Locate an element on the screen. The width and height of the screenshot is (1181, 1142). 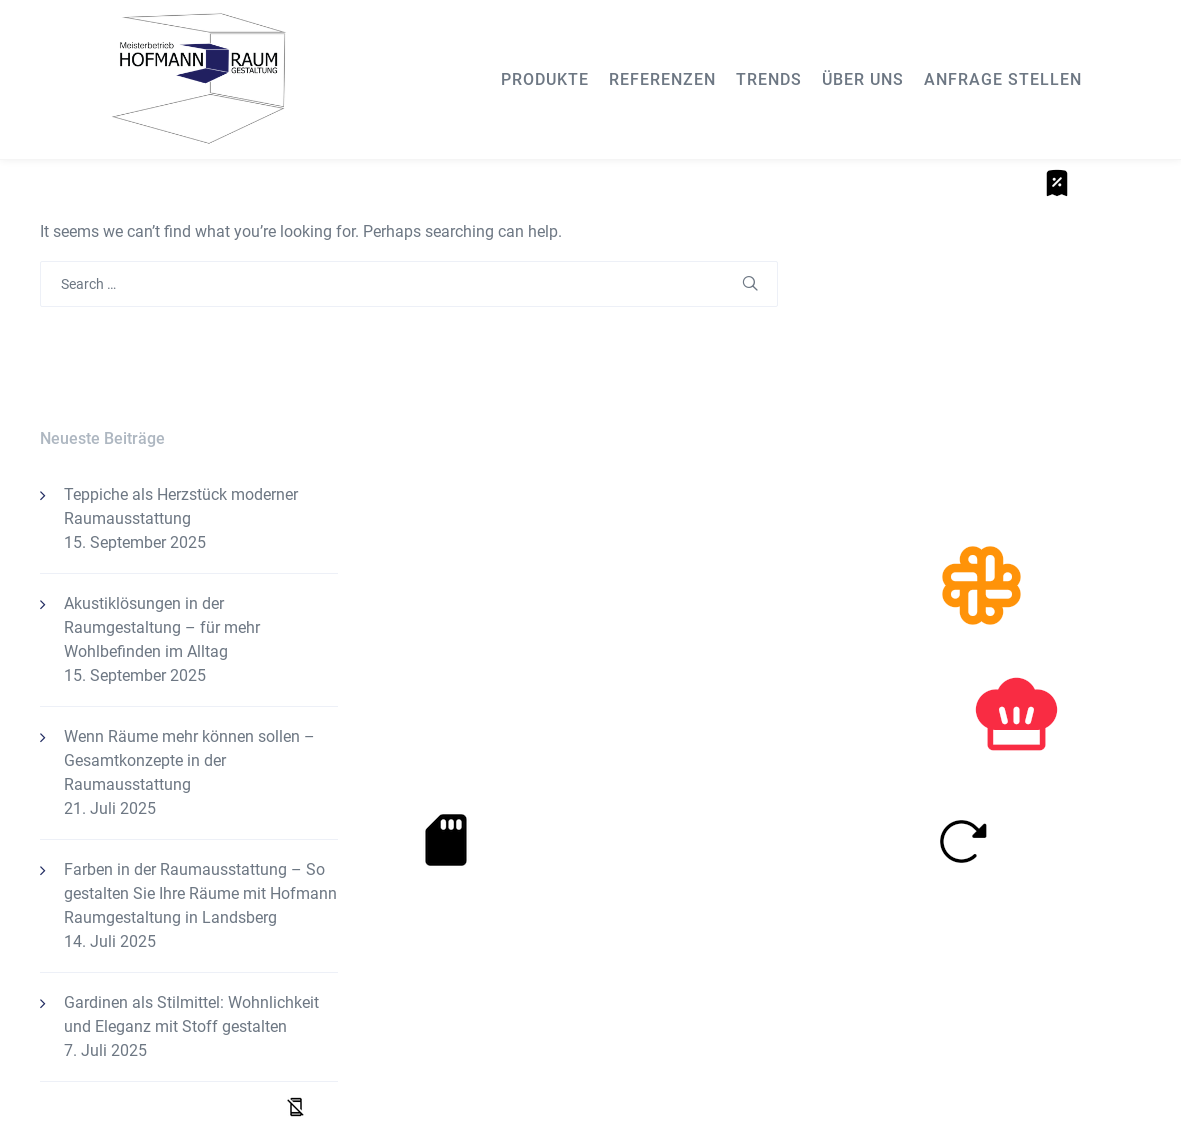
access external storage or sd card is located at coordinates (446, 840).